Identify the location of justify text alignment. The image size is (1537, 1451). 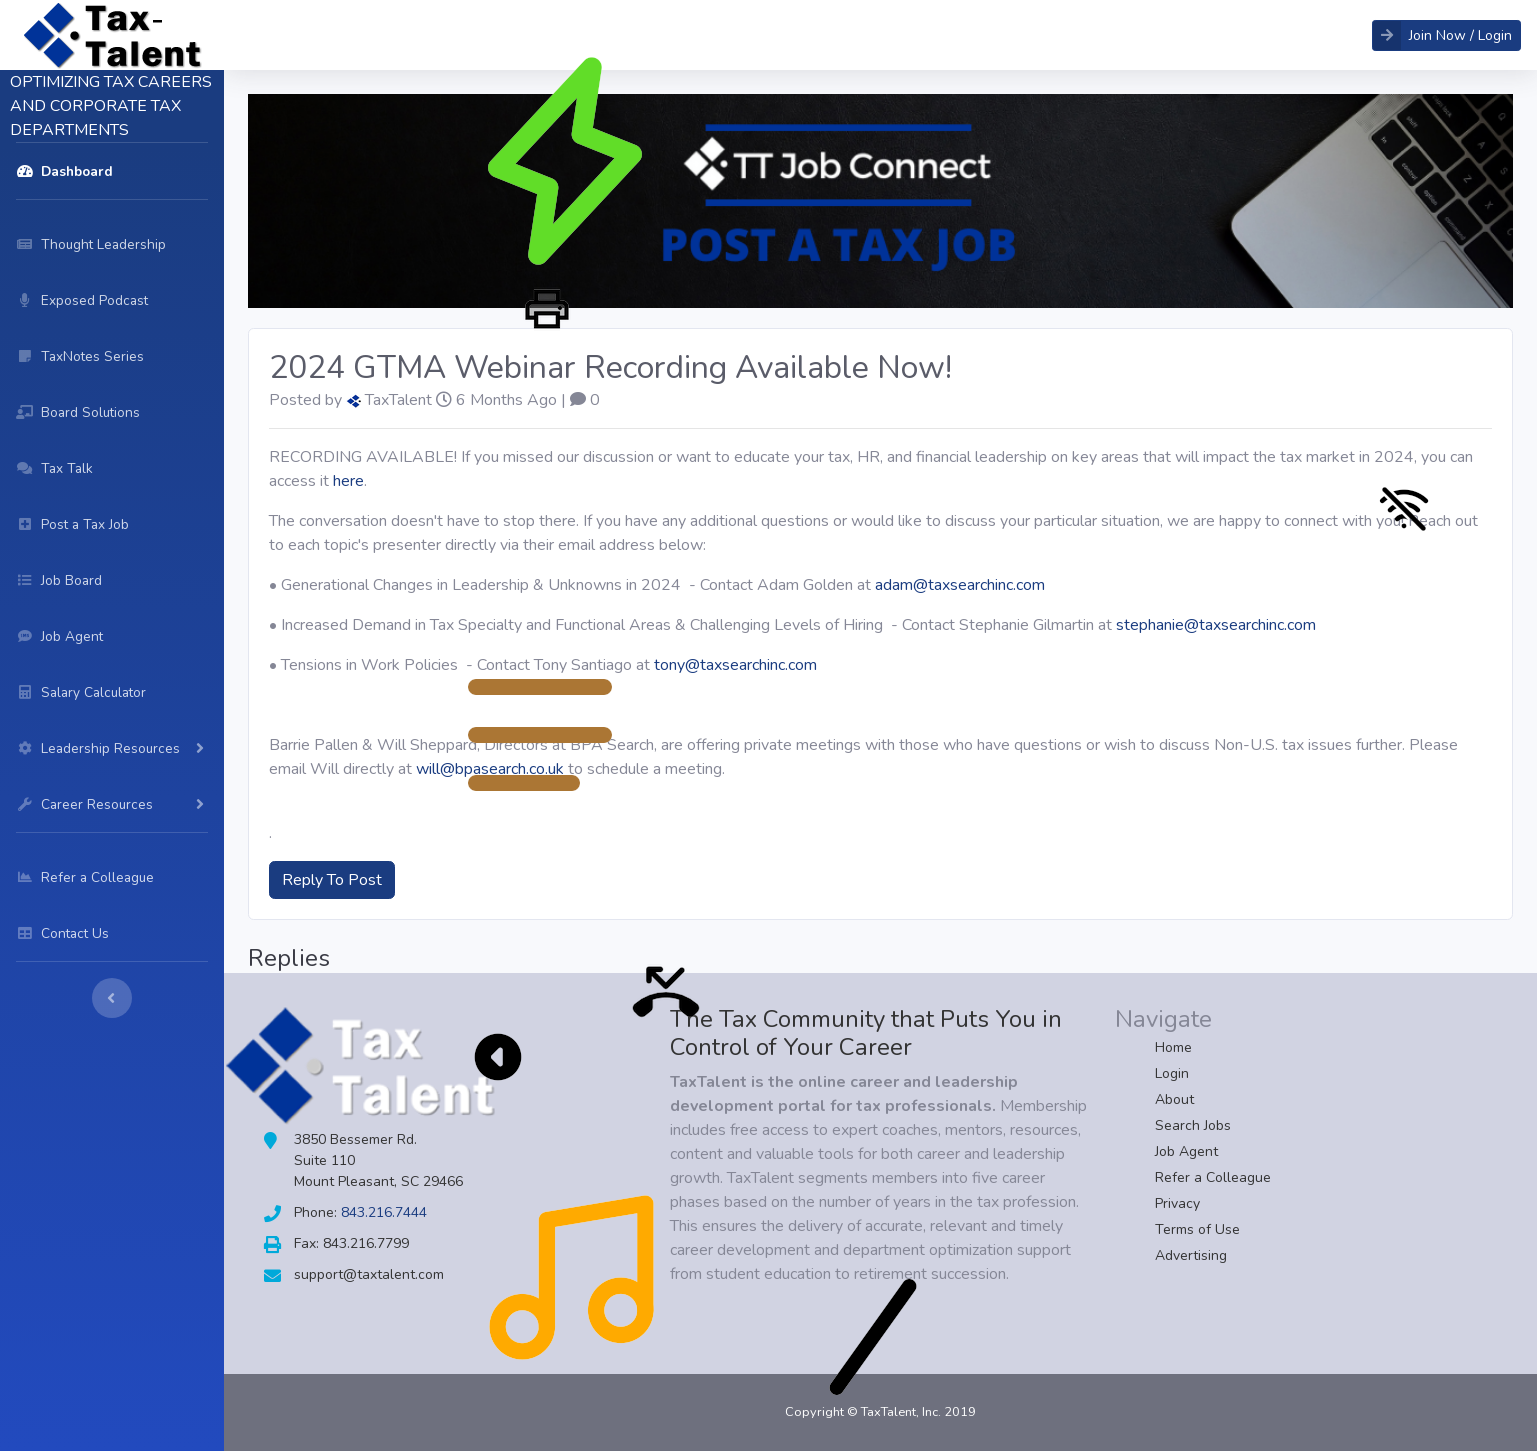
(540, 735).